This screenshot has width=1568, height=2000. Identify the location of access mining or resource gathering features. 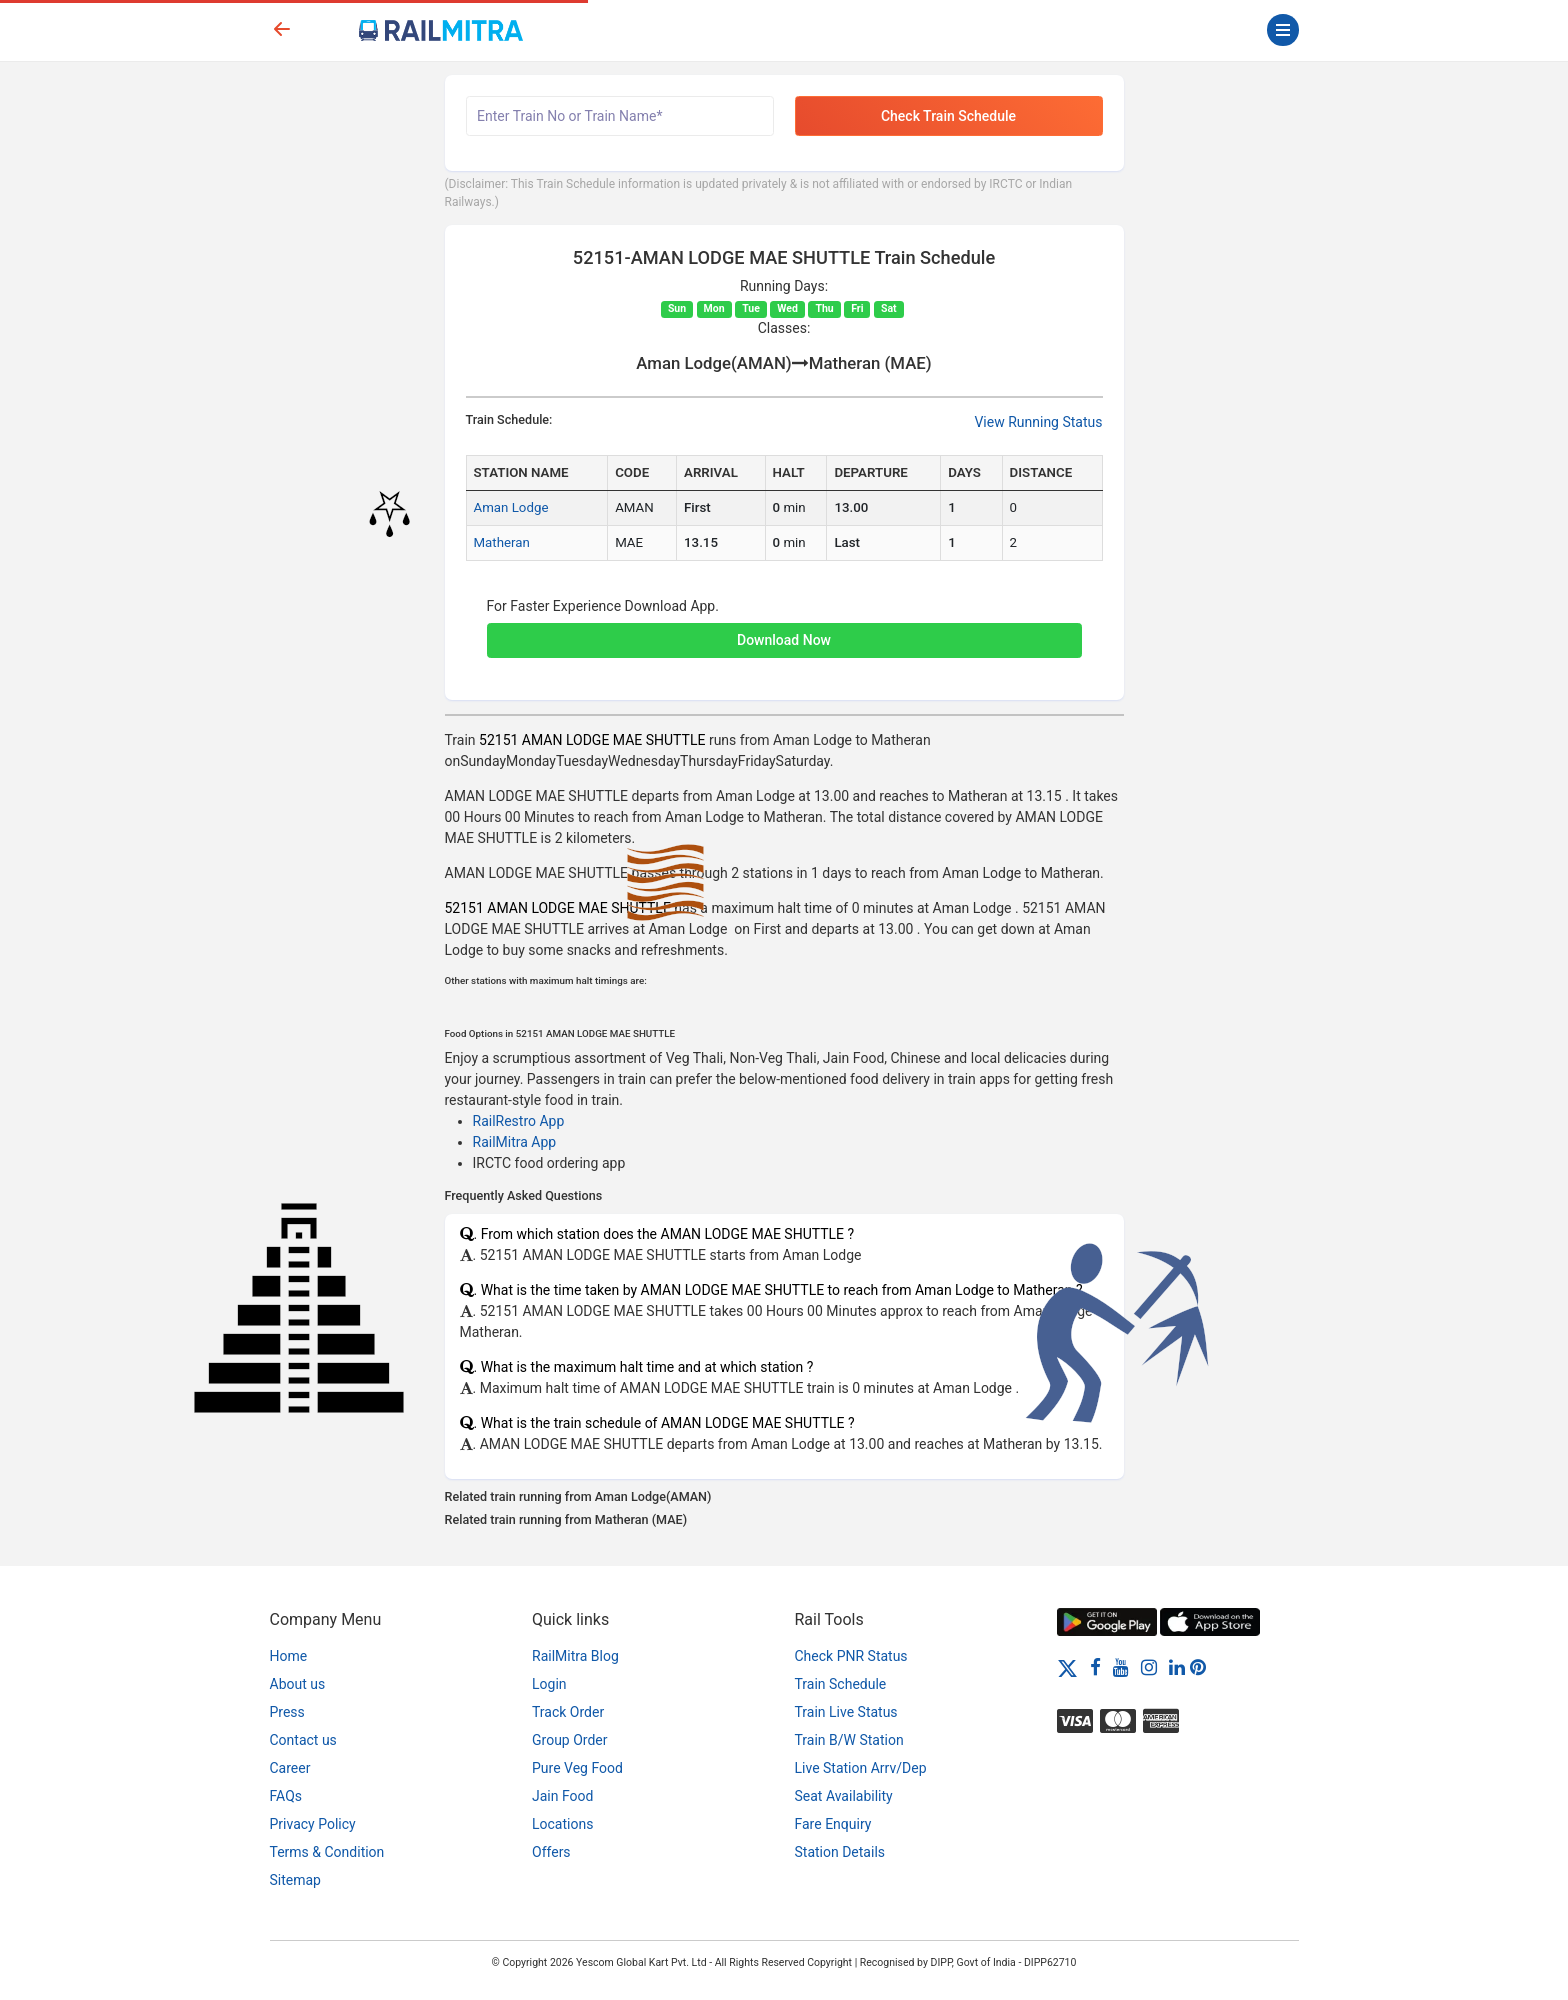
(1117, 1333).